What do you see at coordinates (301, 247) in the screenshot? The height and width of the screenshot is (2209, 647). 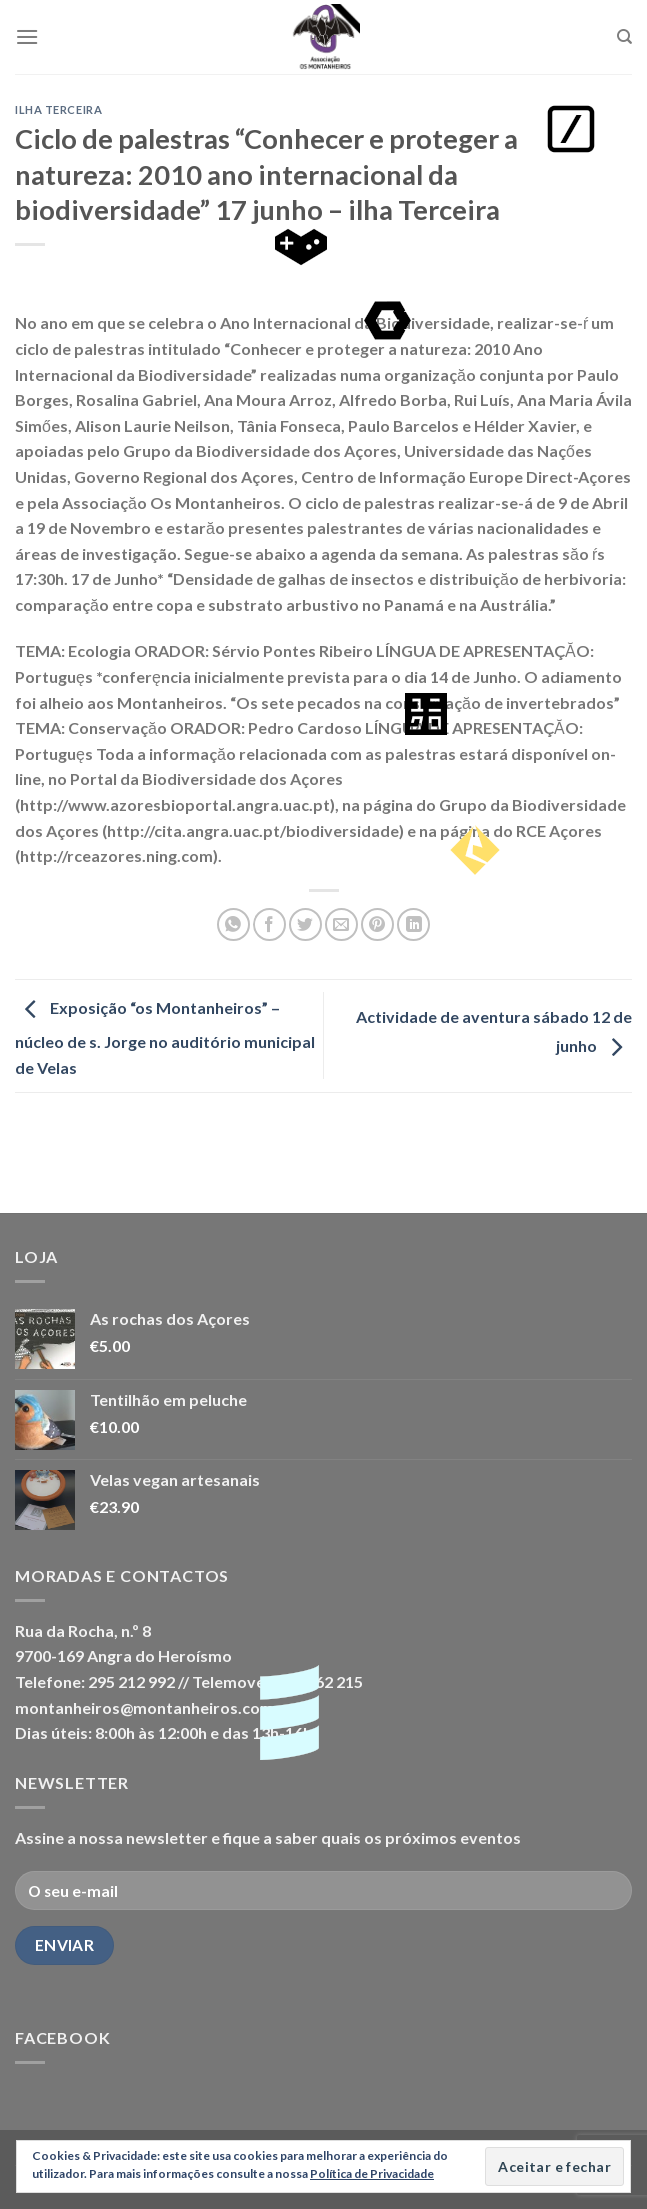 I see `open YouTube Gaming app` at bounding box center [301, 247].